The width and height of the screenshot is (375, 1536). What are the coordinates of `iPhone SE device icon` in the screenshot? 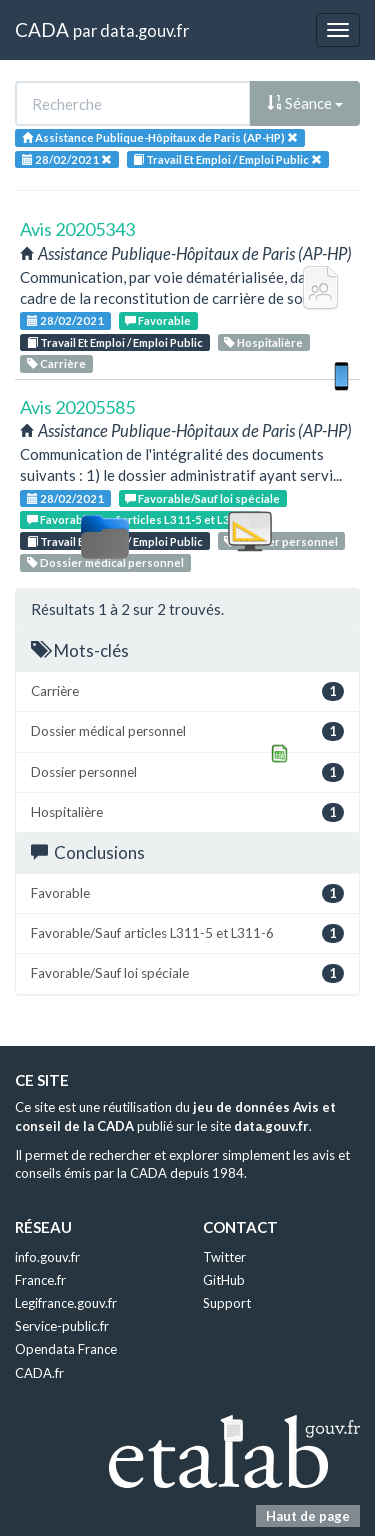 It's located at (341, 376).